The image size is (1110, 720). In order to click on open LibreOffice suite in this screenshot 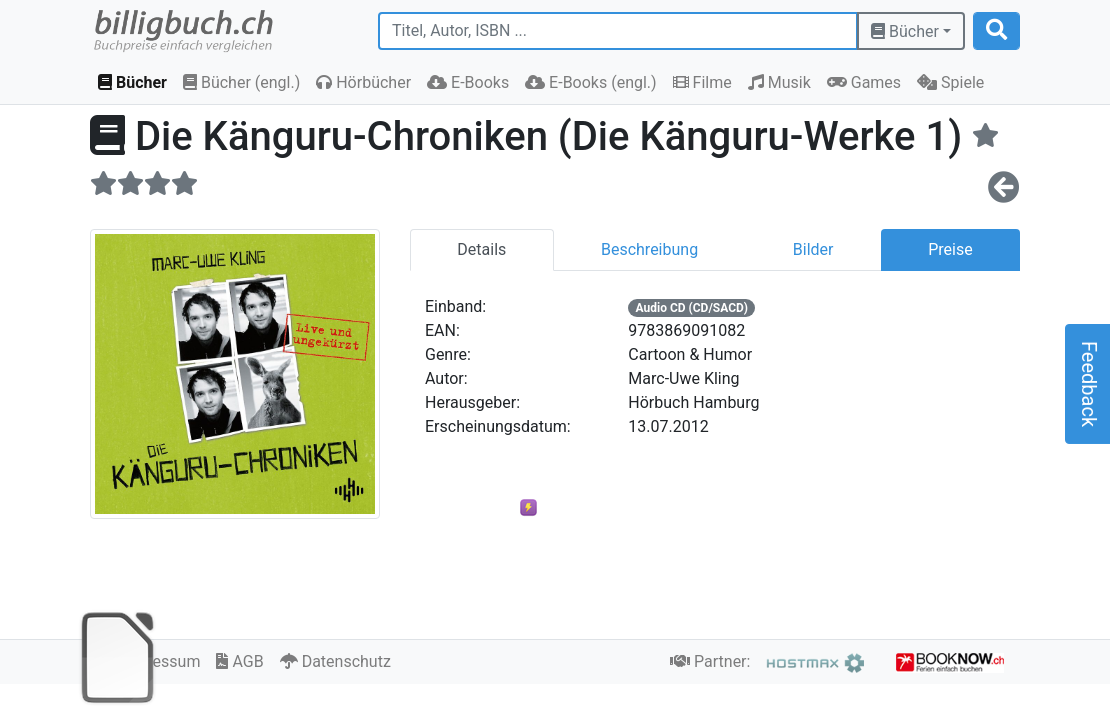, I will do `click(117, 657)`.